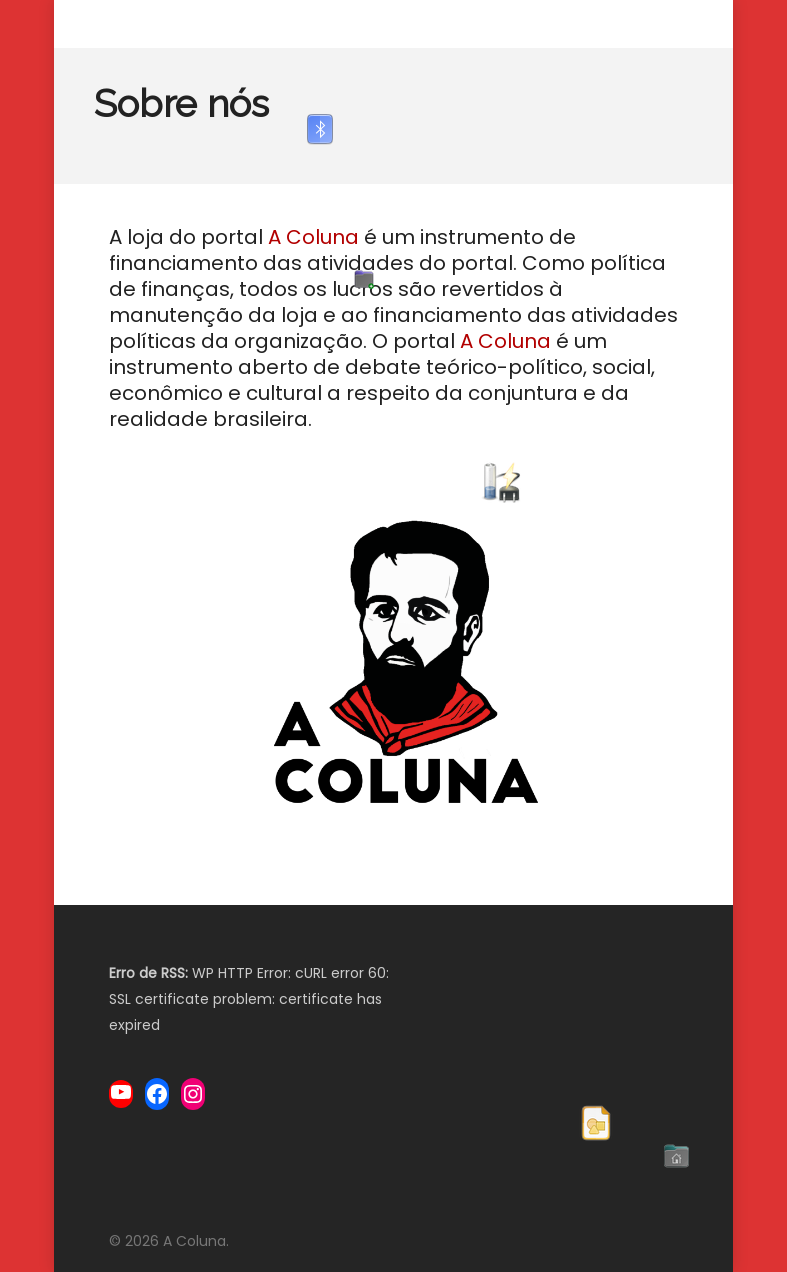 This screenshot has width=787, height=1272. What do you see at coordinates (596, 1123) in the screenshot?
I see `libreoffice draw document file` at bounding box center [596, 1123].